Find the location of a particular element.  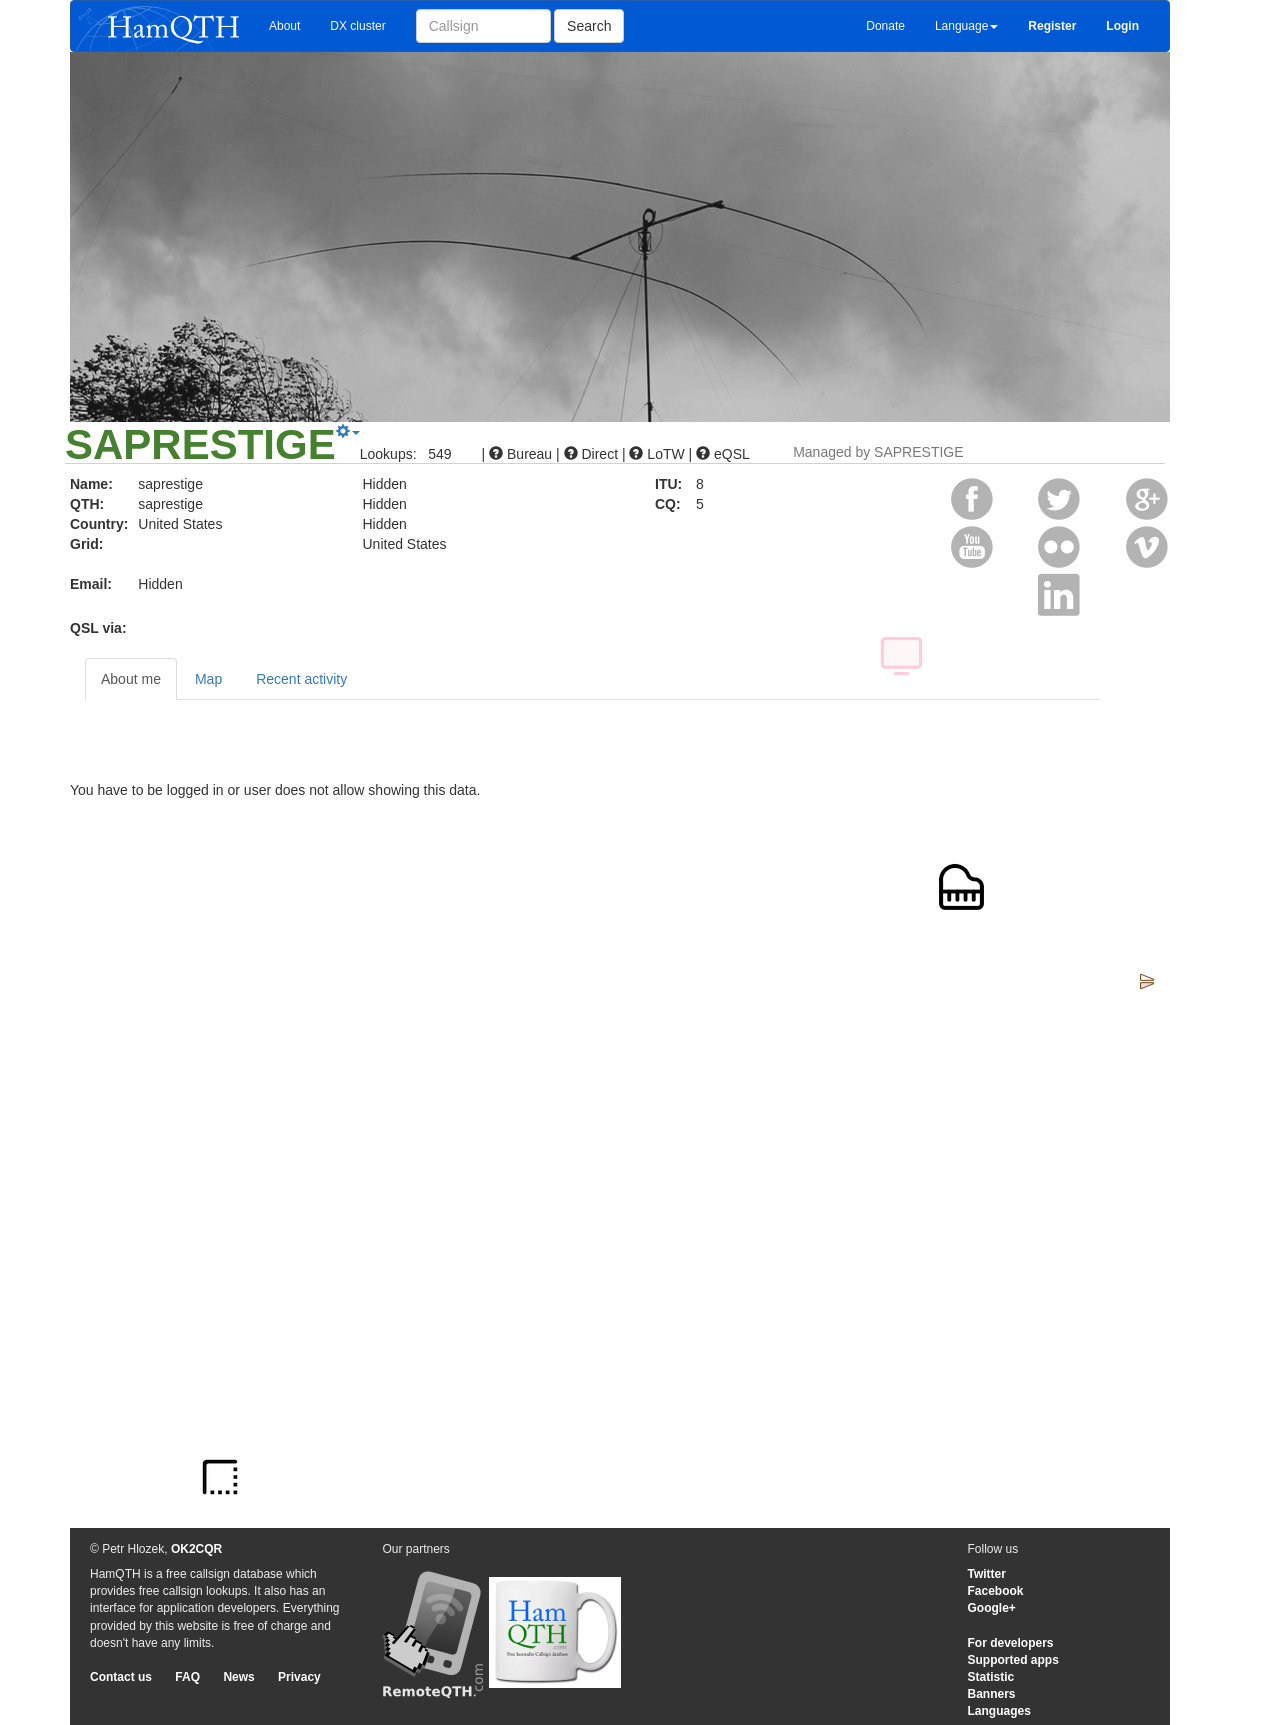

flip image vertically is located at coordinates (1146, 981).